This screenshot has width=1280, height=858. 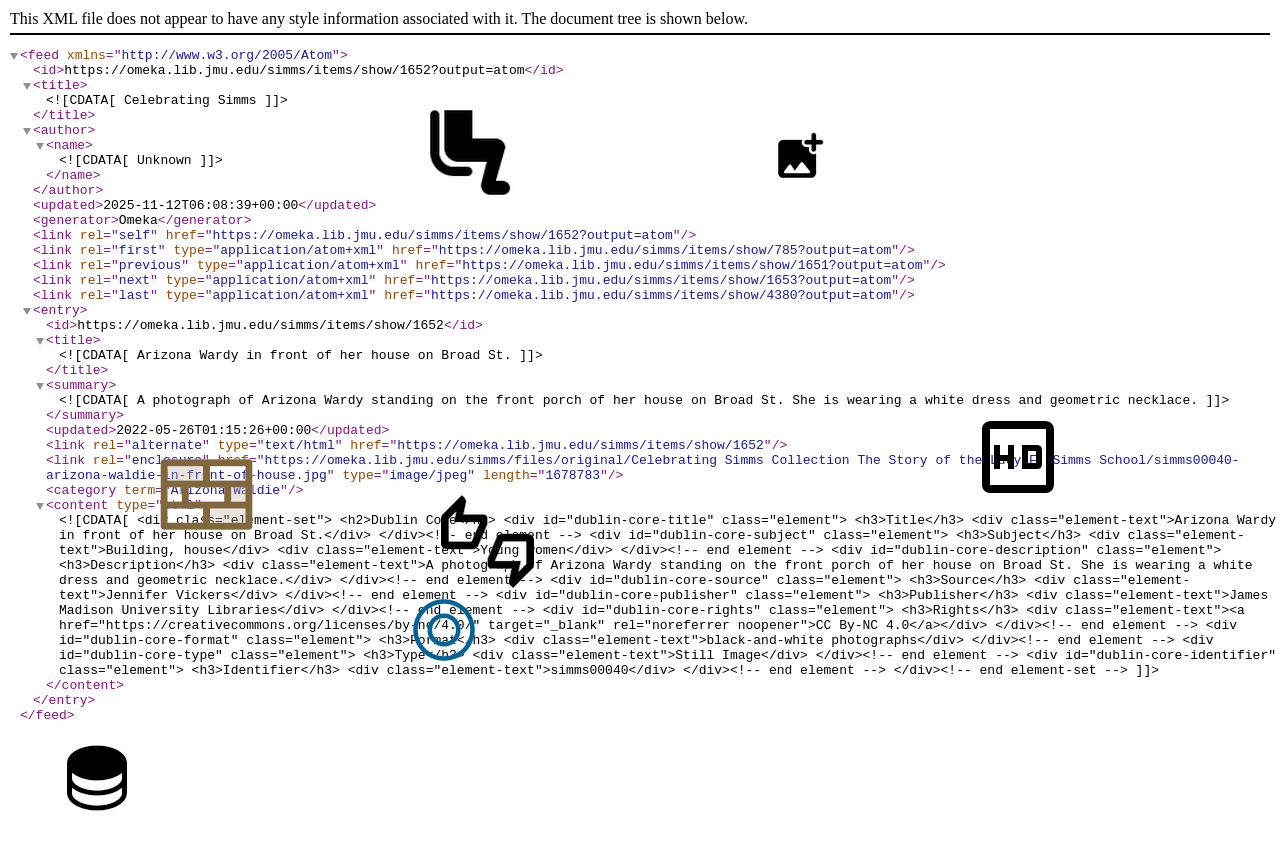 What do you see at coordinates (444, 630) in the screenshot?
I see `select a single option from a list` at bounding box center [444, 630].